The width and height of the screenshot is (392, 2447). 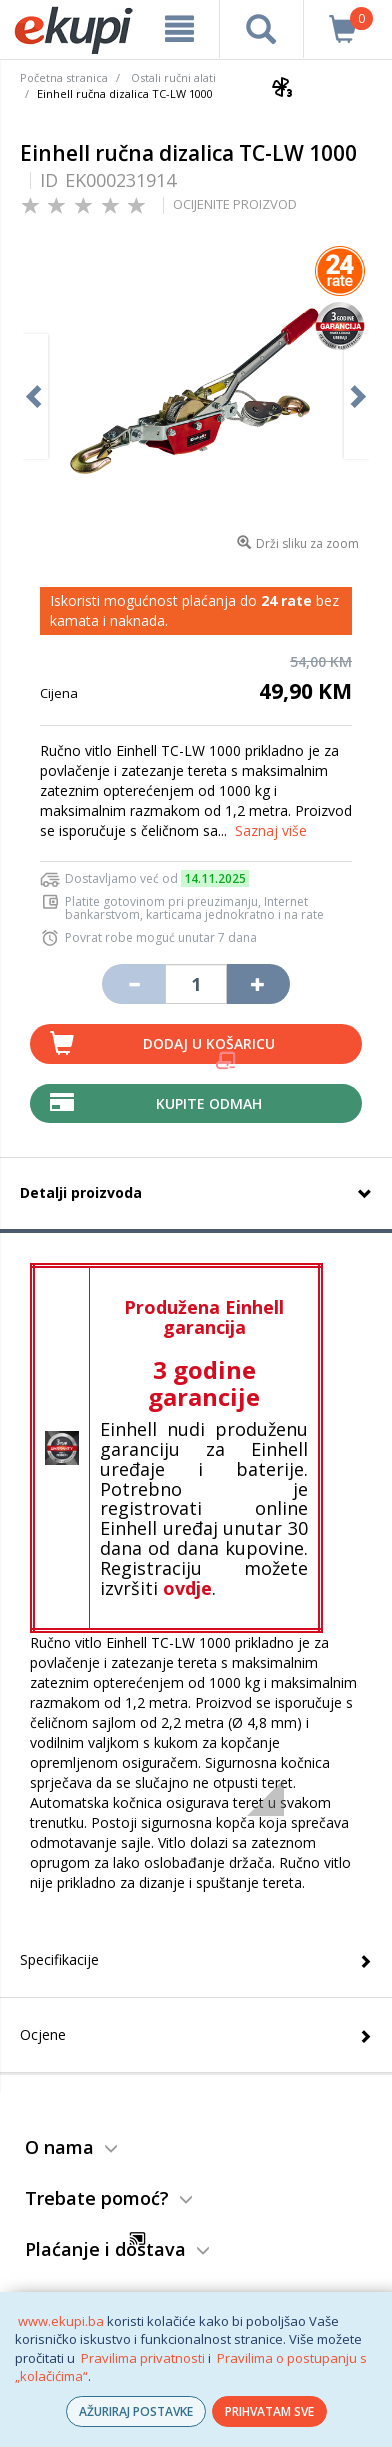 I want to click on indicates active connection to a casting device, so click(x=137, y=2238).